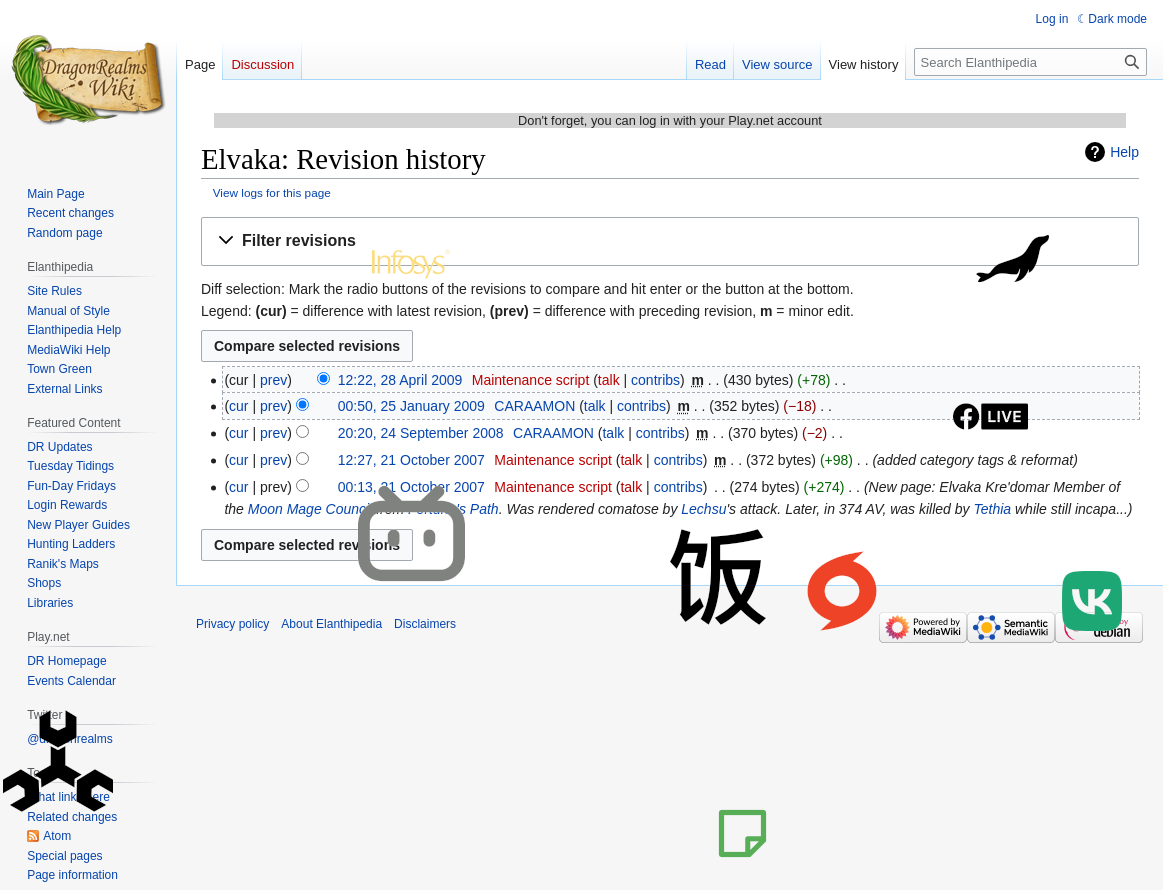 This screenshot has width=1163, height=890. Describe the element at coordinates (411, 264) in the screenshot. I see `infosys company logo` at that location.